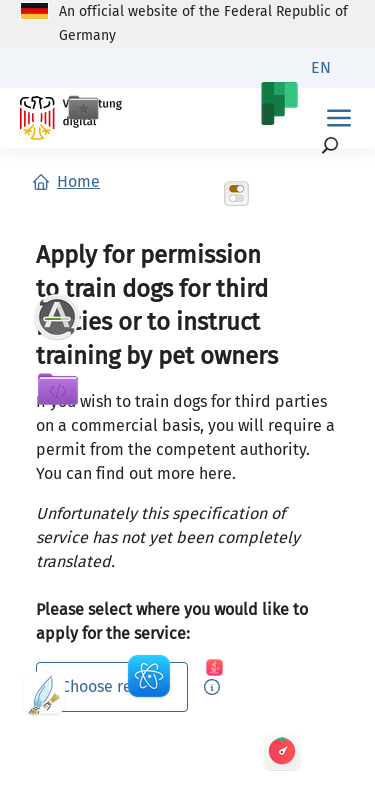  What do you see at coordinates (44, 693) in the screenshot?
I see `open vara text editor app` at bounding box center [44, 693].